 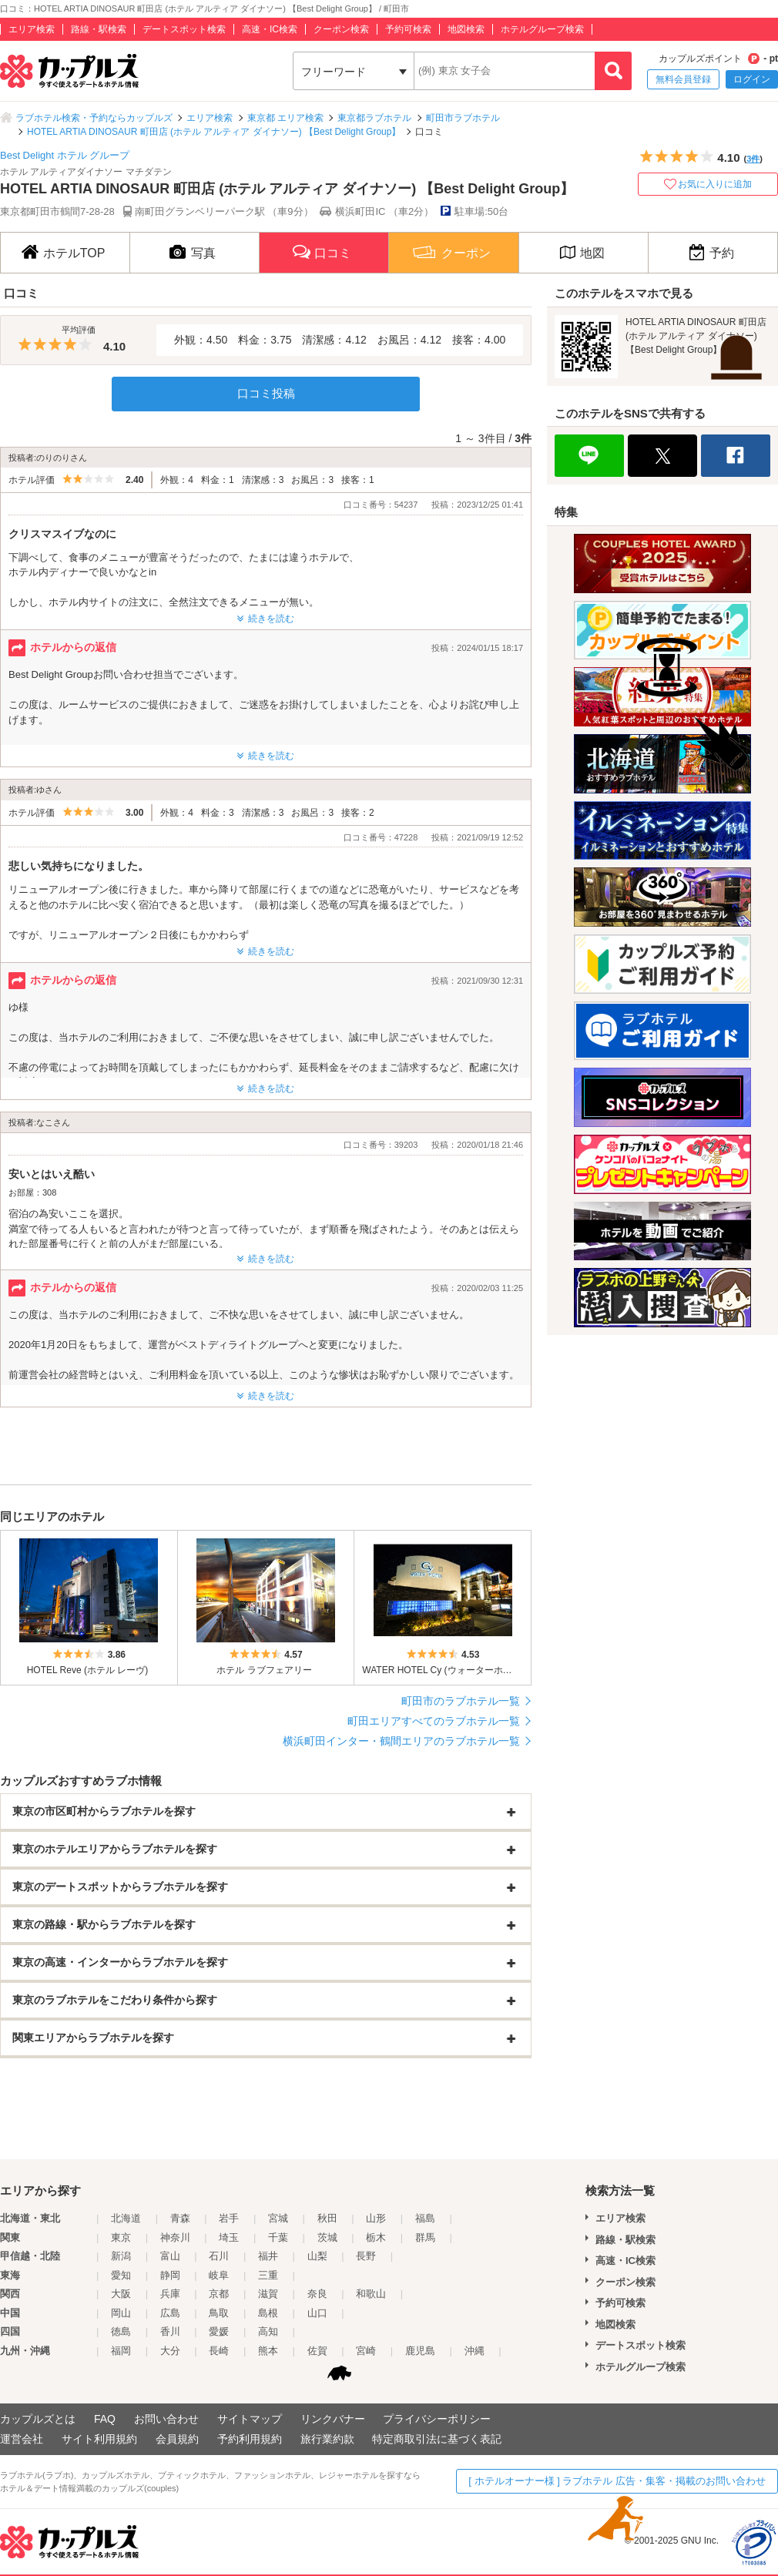 I want to click on activate a time-based trap or ability, so click(x=667, y=667).